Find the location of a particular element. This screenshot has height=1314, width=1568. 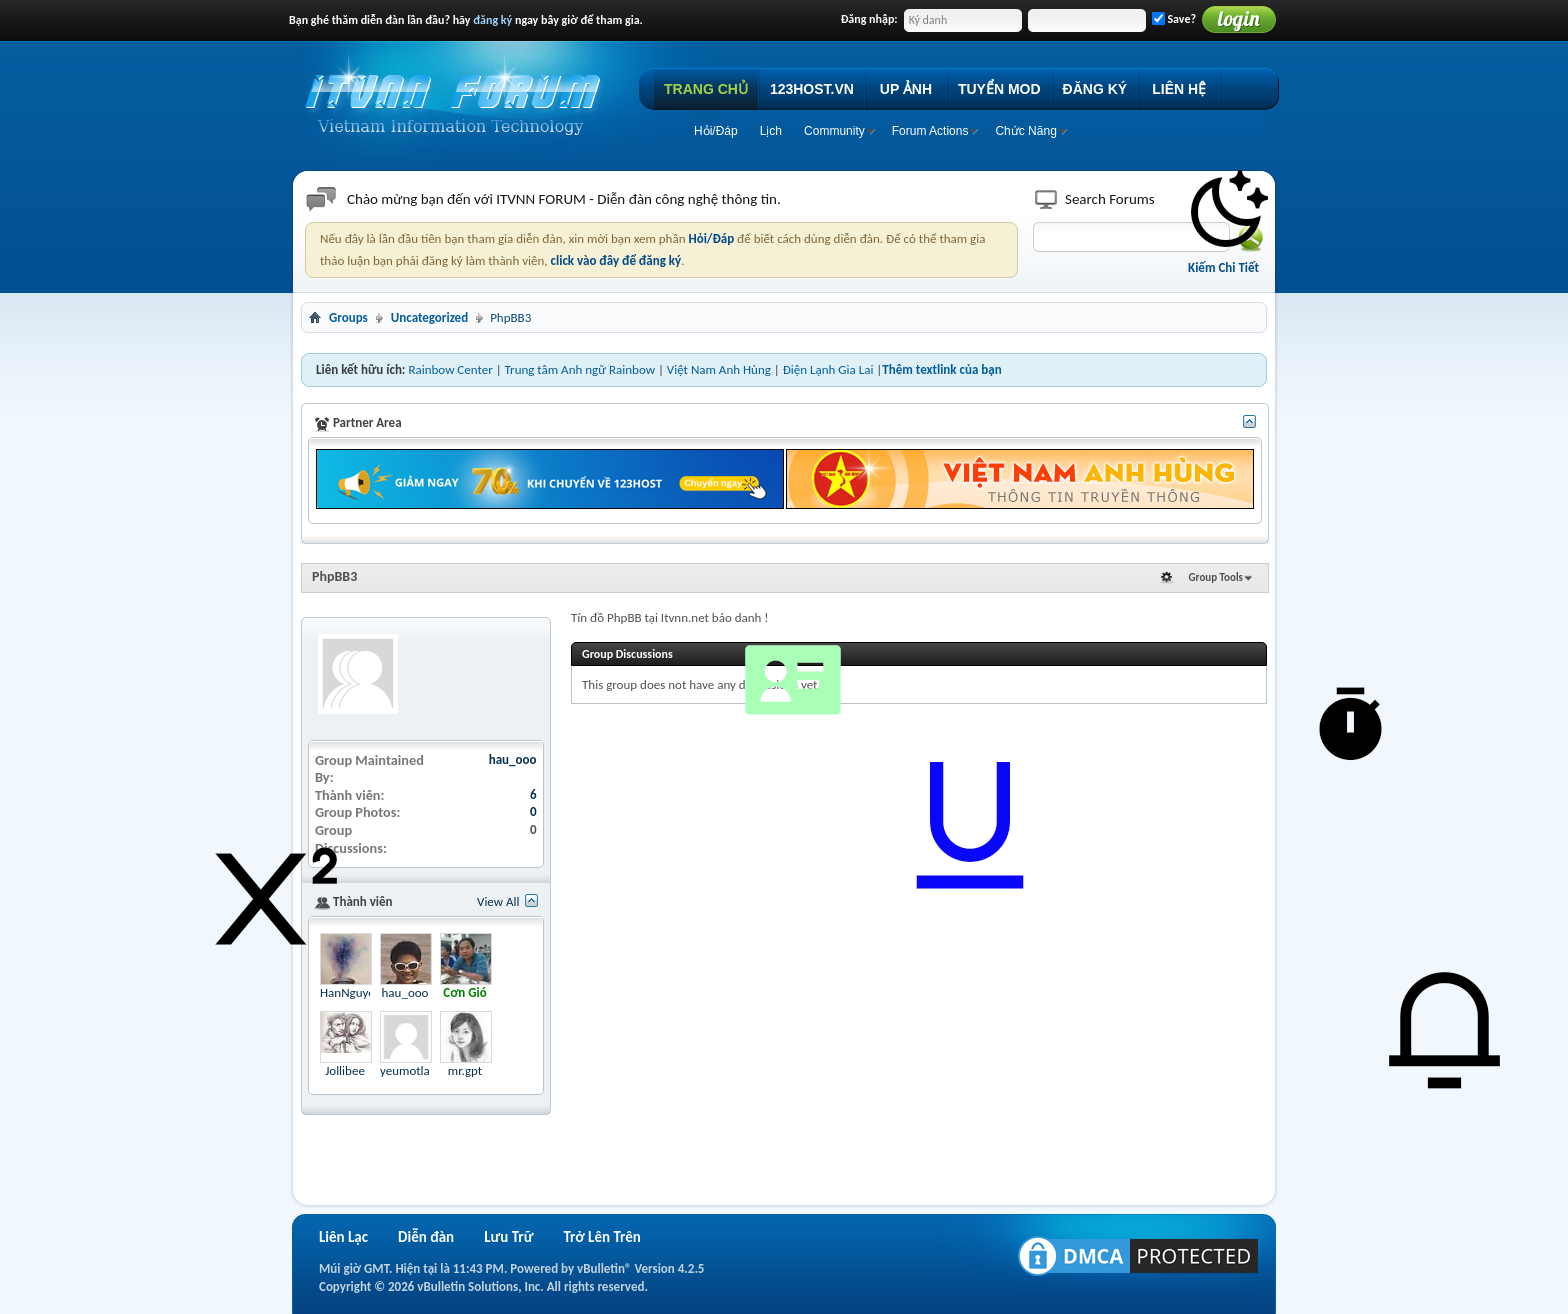

toggle dark mode or night theme is located at coordinates (1226, 212).